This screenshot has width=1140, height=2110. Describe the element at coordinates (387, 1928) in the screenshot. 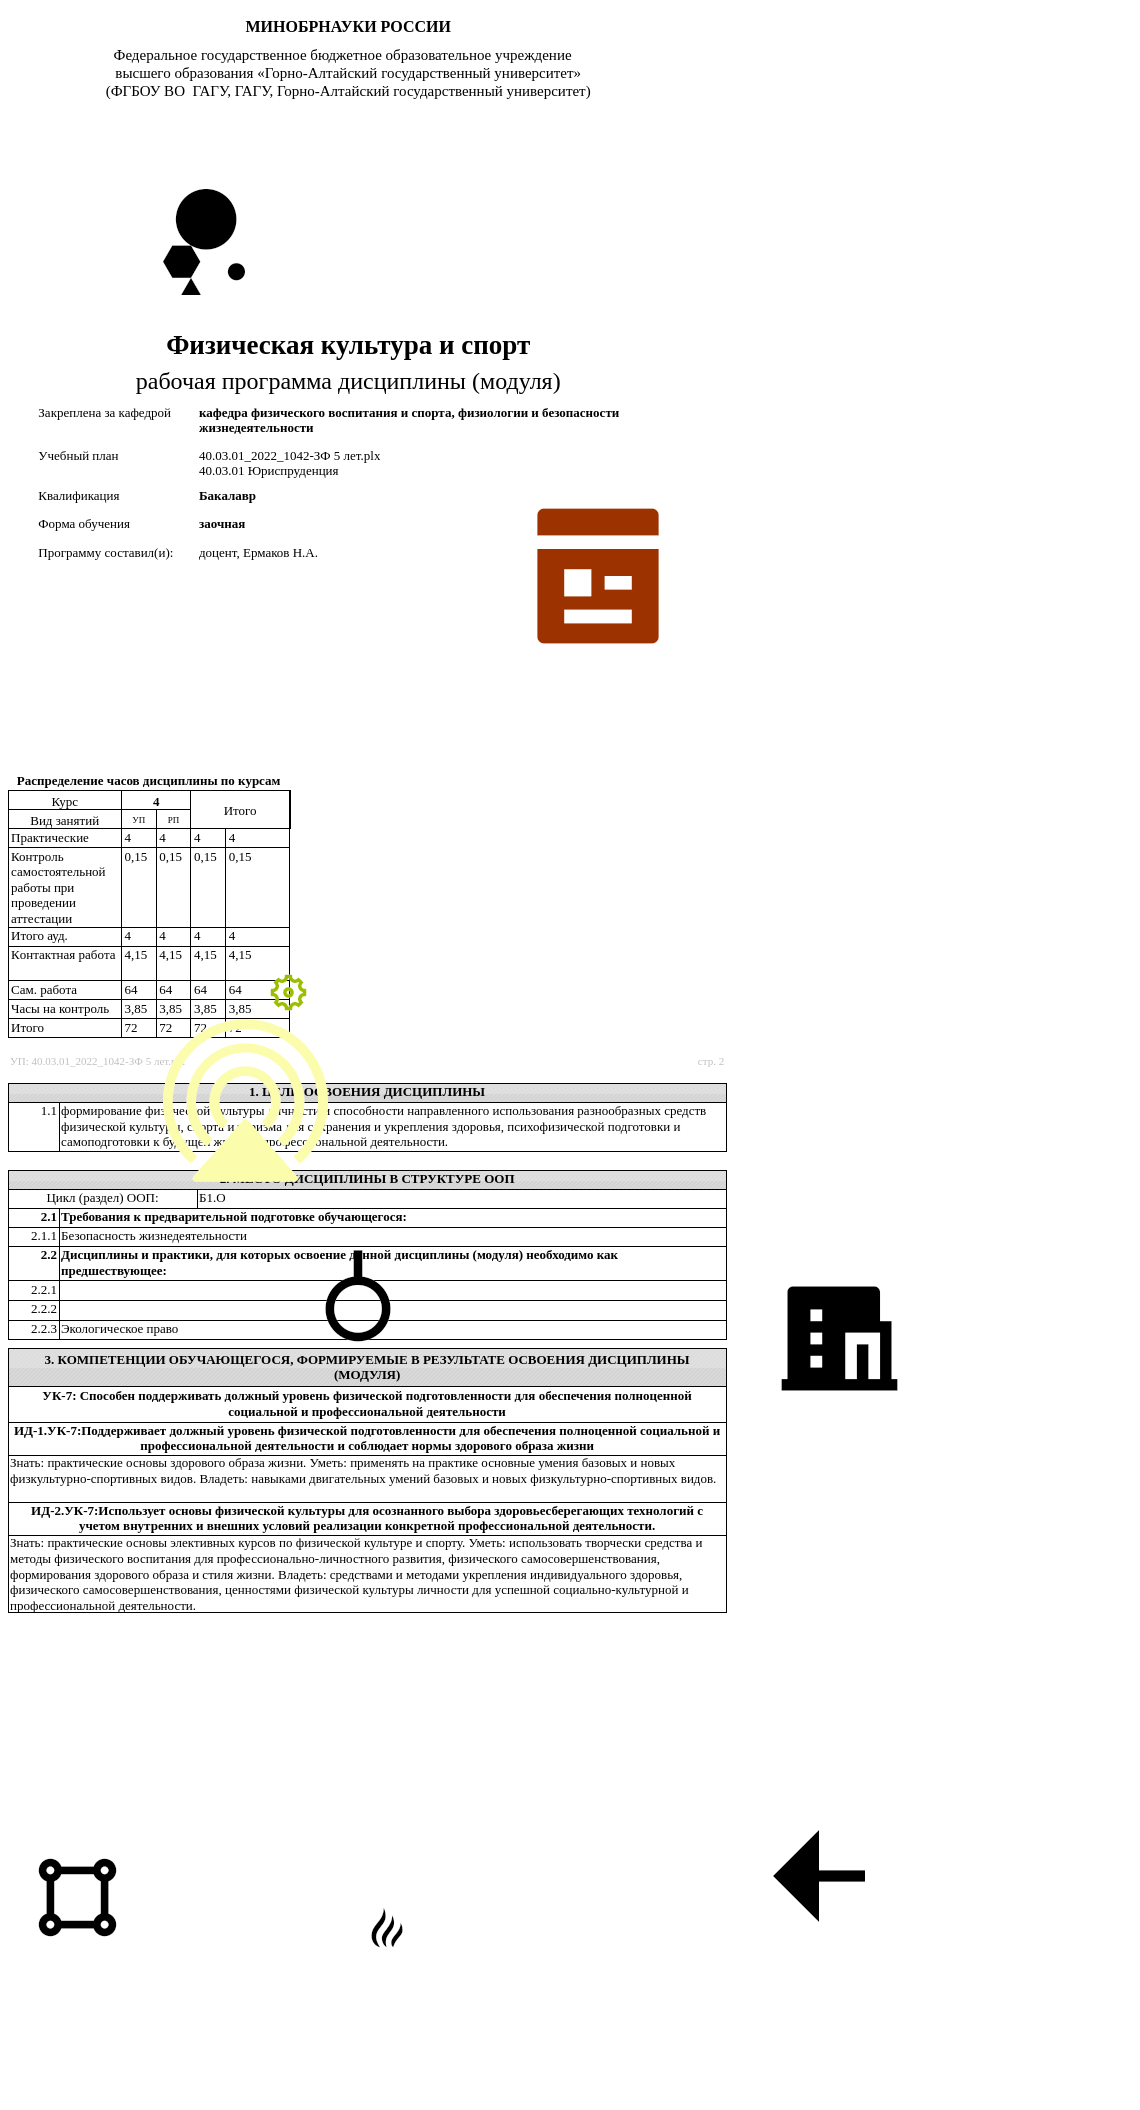

I see `indicates hot or trending content` at that location.